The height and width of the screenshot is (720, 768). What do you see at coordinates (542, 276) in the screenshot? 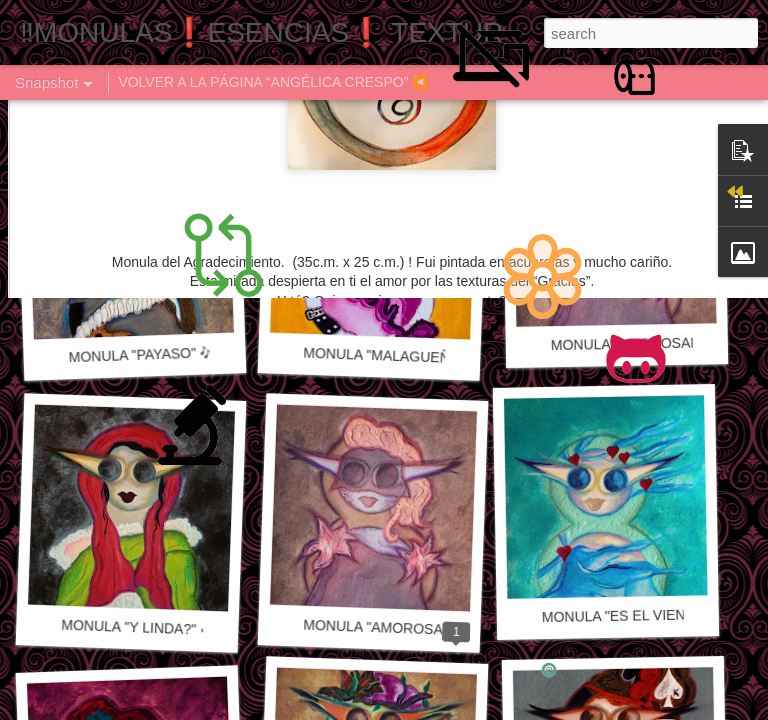
I see `access garden or plant care features` at bounding box center [542, 276].